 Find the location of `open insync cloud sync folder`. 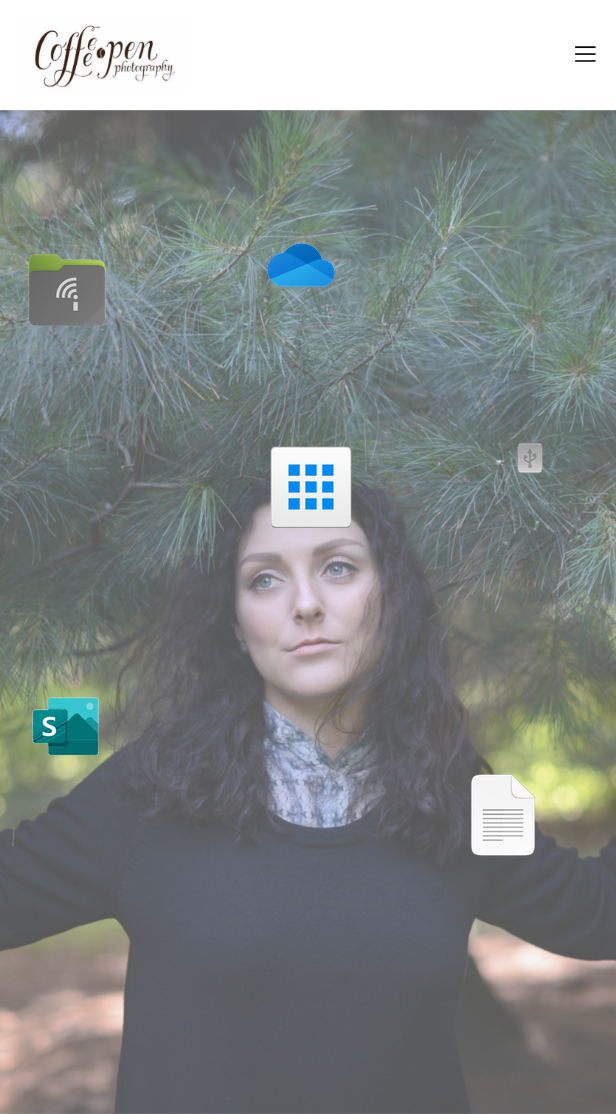

open insync cloud sync folder is located at coordinates (67, 290).